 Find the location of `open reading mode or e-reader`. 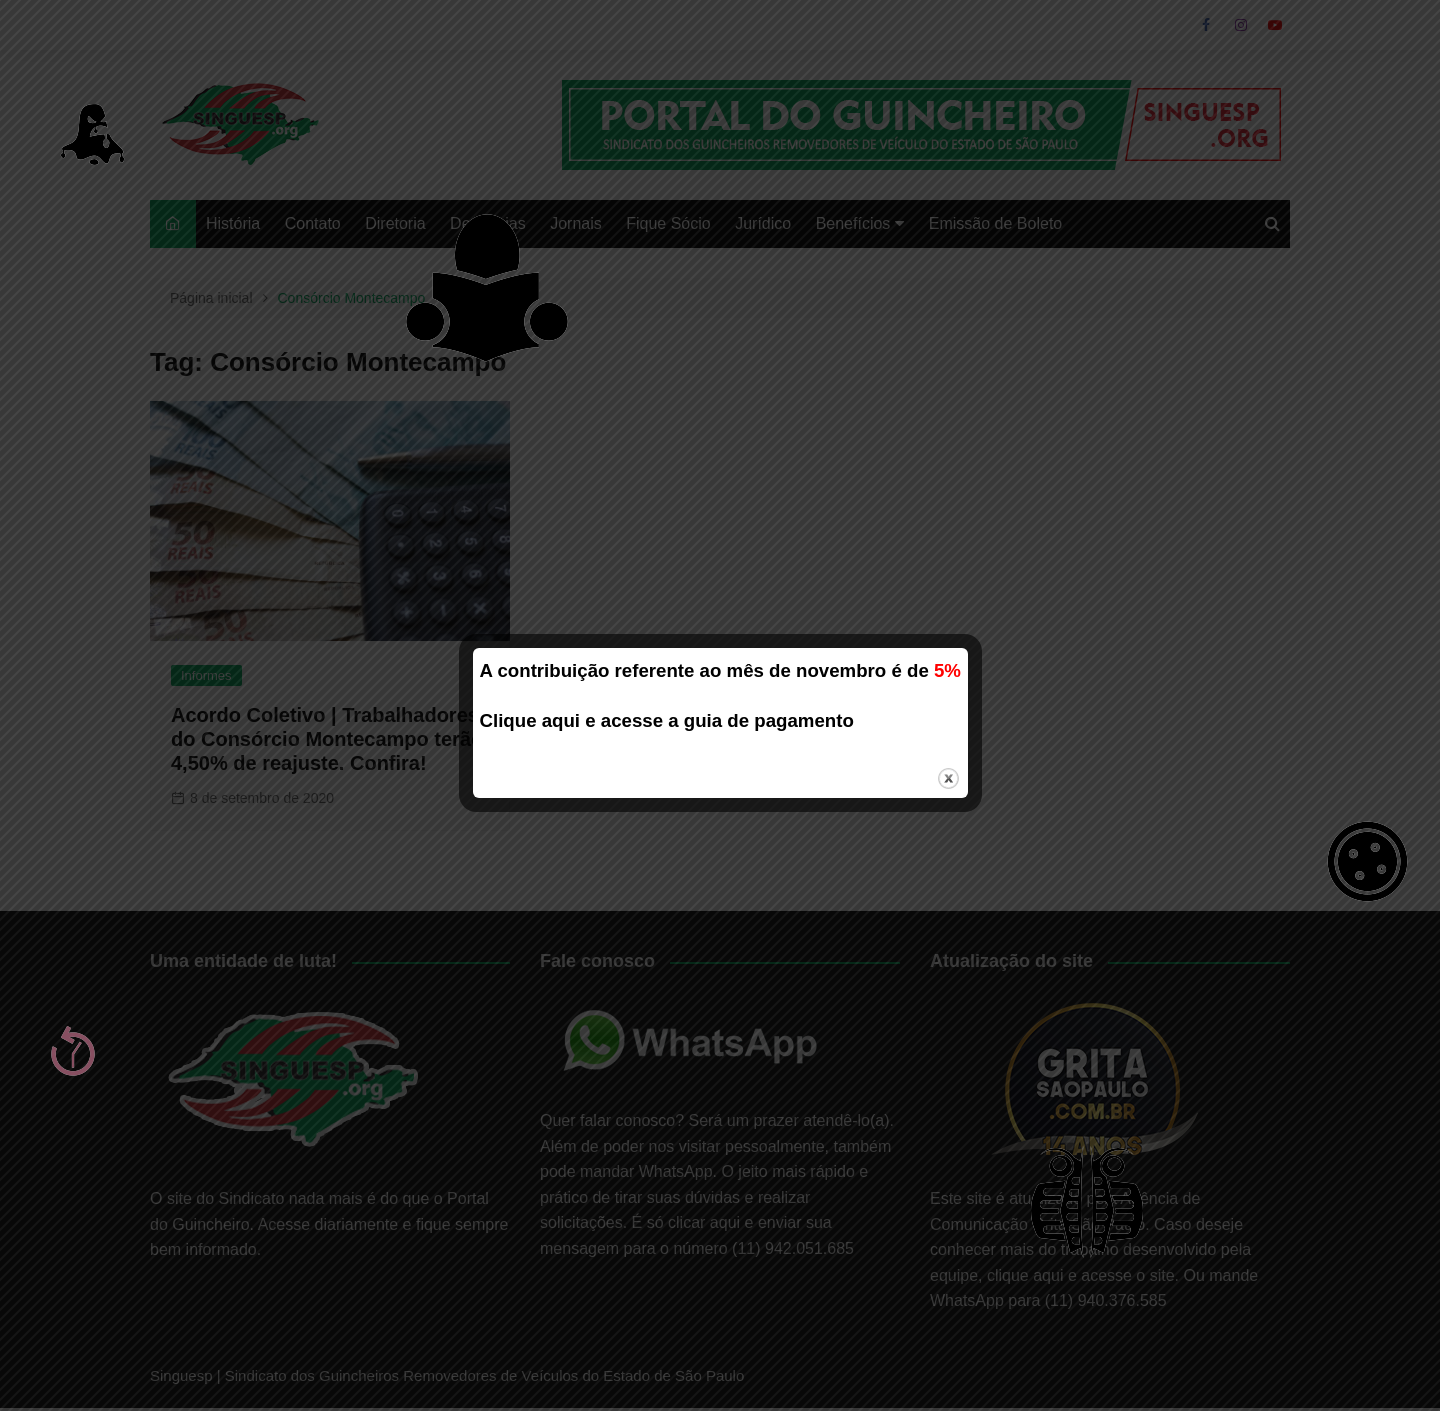

open reading mode or e-reader is located at coordinates (487, 288).